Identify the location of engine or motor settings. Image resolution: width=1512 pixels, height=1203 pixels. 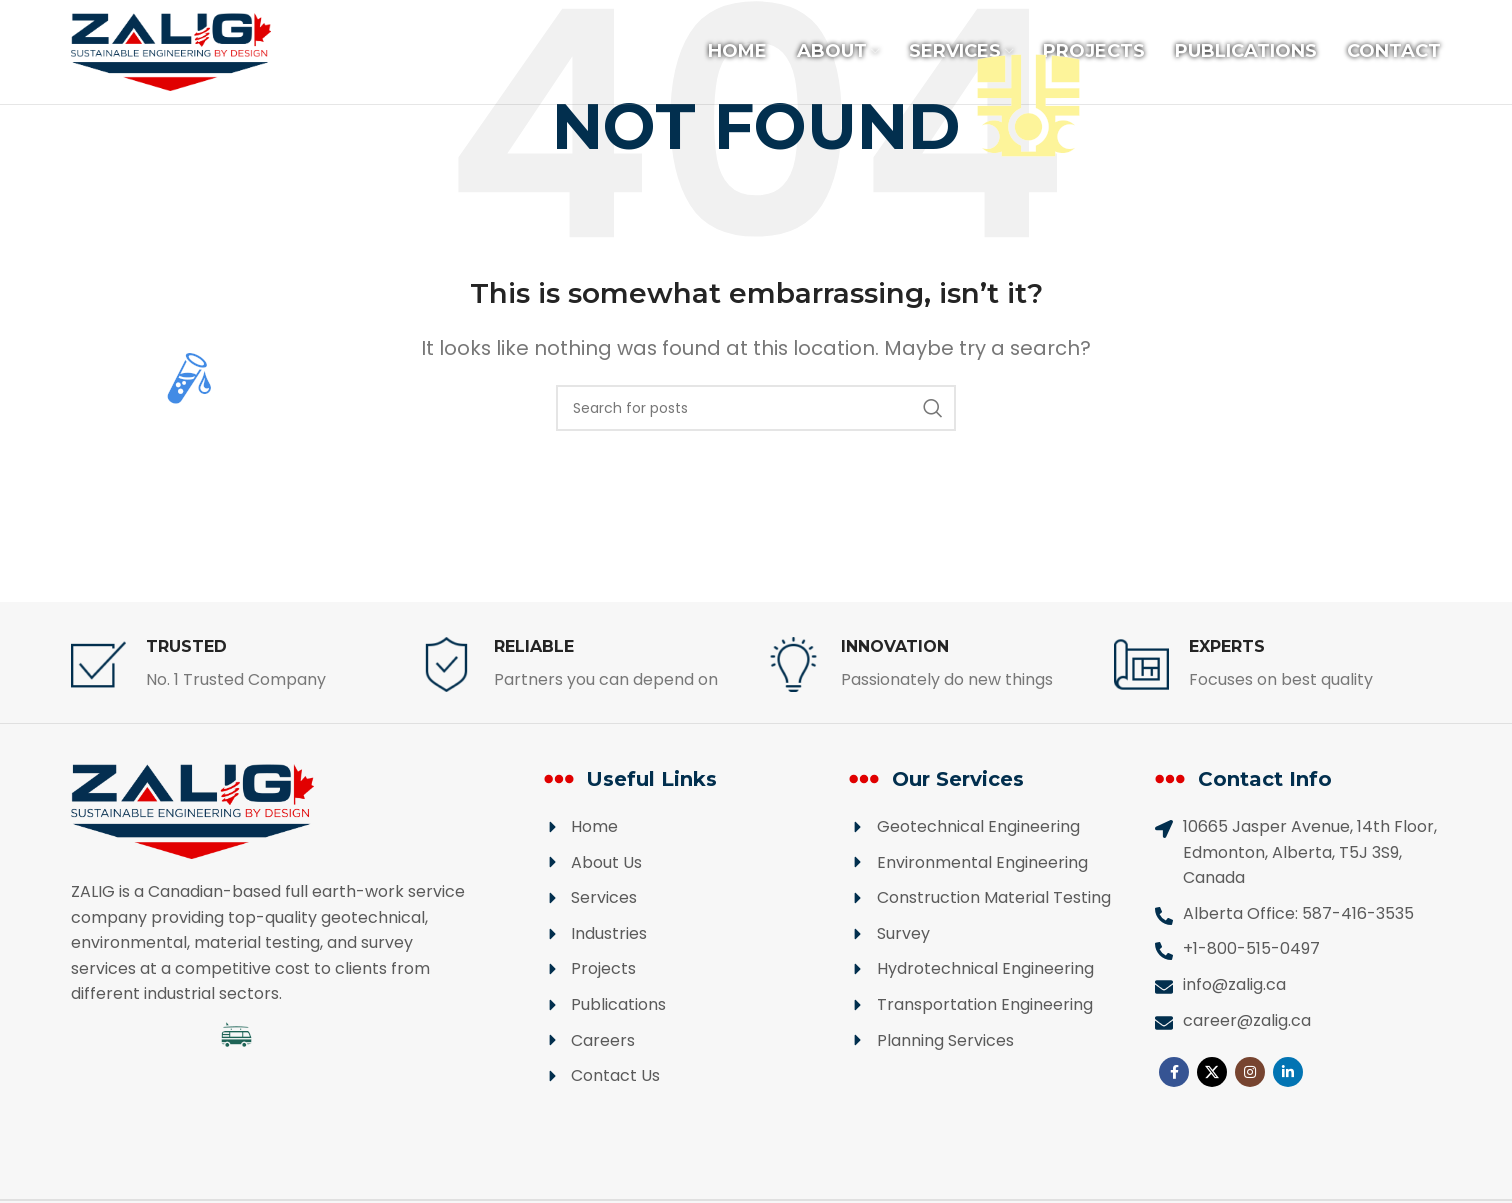
(1028, 105).